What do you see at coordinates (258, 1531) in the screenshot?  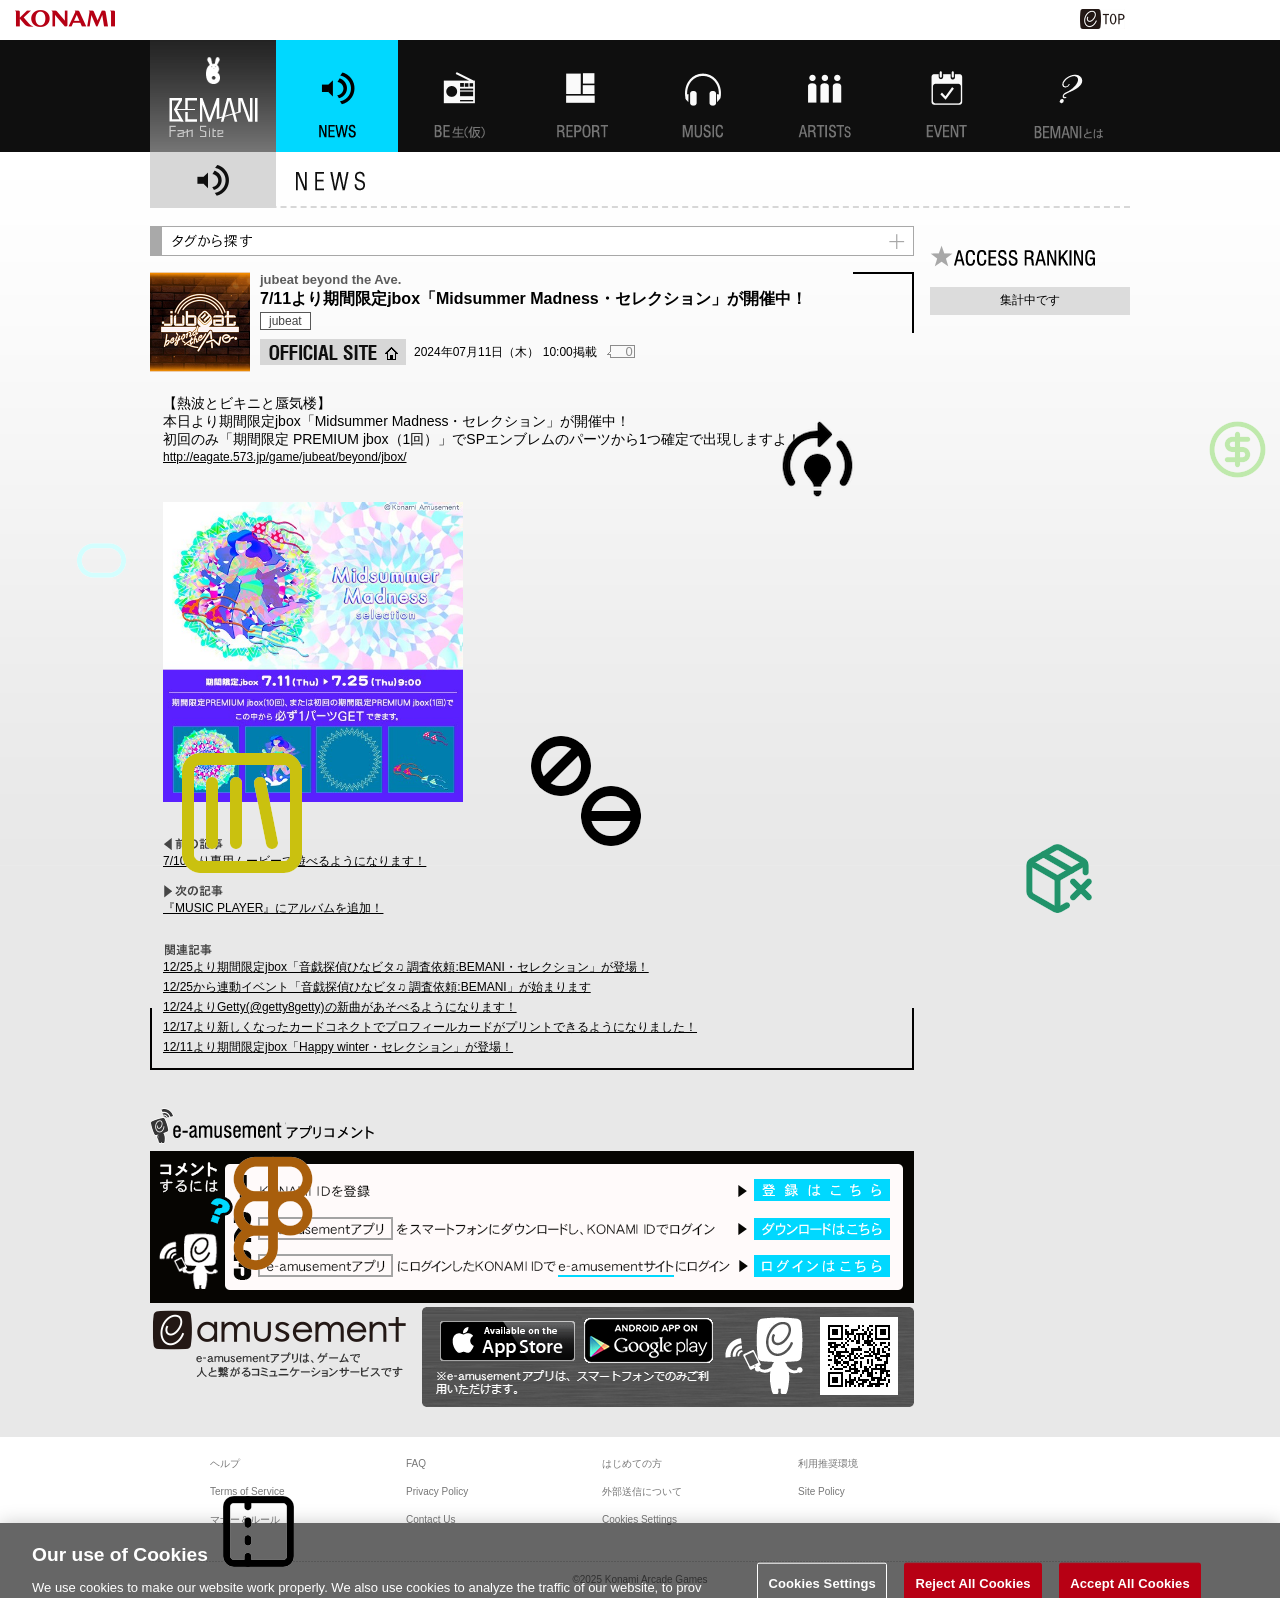 I see `toggle left sidebar panel` at bounding box center [258, 1531].